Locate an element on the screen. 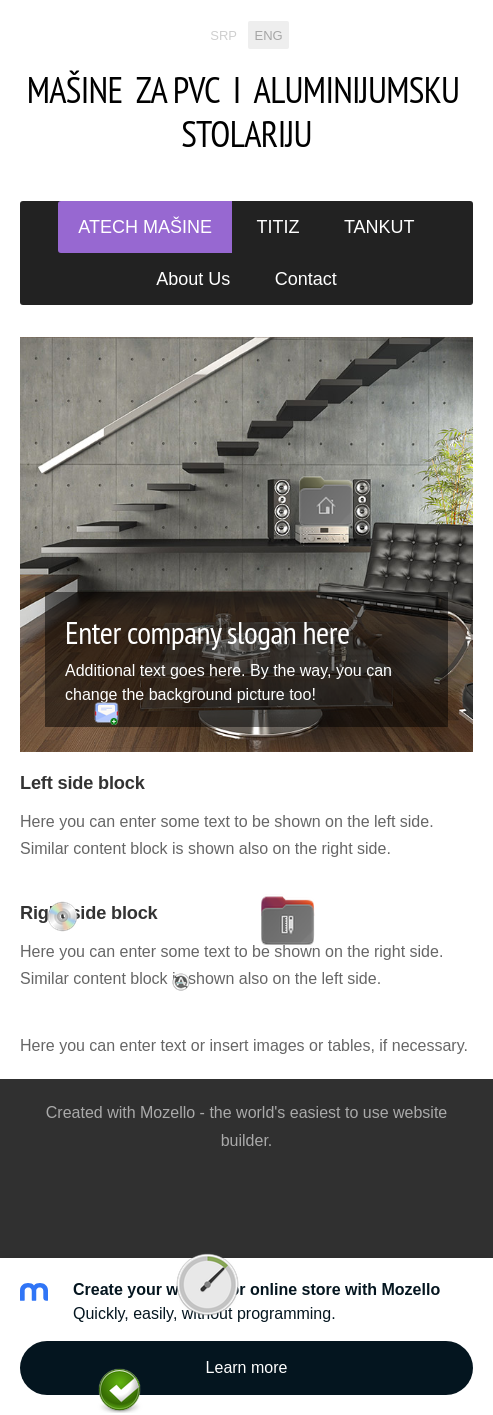 The width and height of the screenshot is (493, 1415). insert or eject optical disc media is located at coordinates (62, 916).